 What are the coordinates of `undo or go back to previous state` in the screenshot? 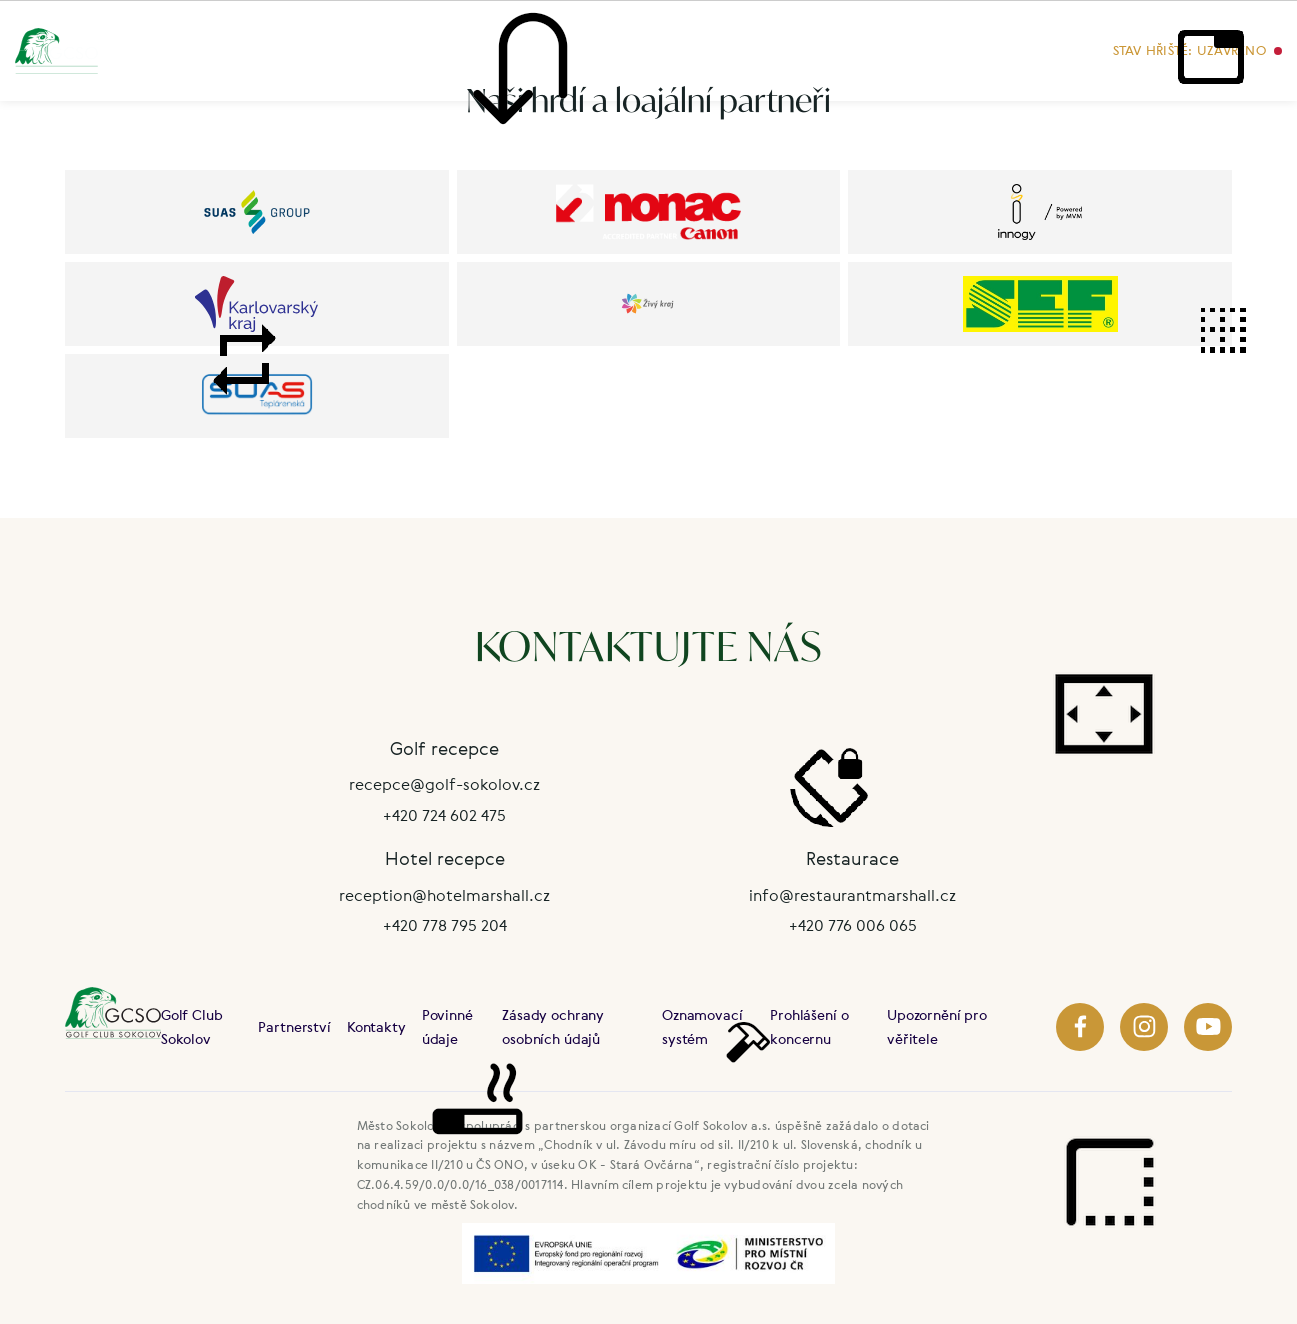 It's located at (524, 68).